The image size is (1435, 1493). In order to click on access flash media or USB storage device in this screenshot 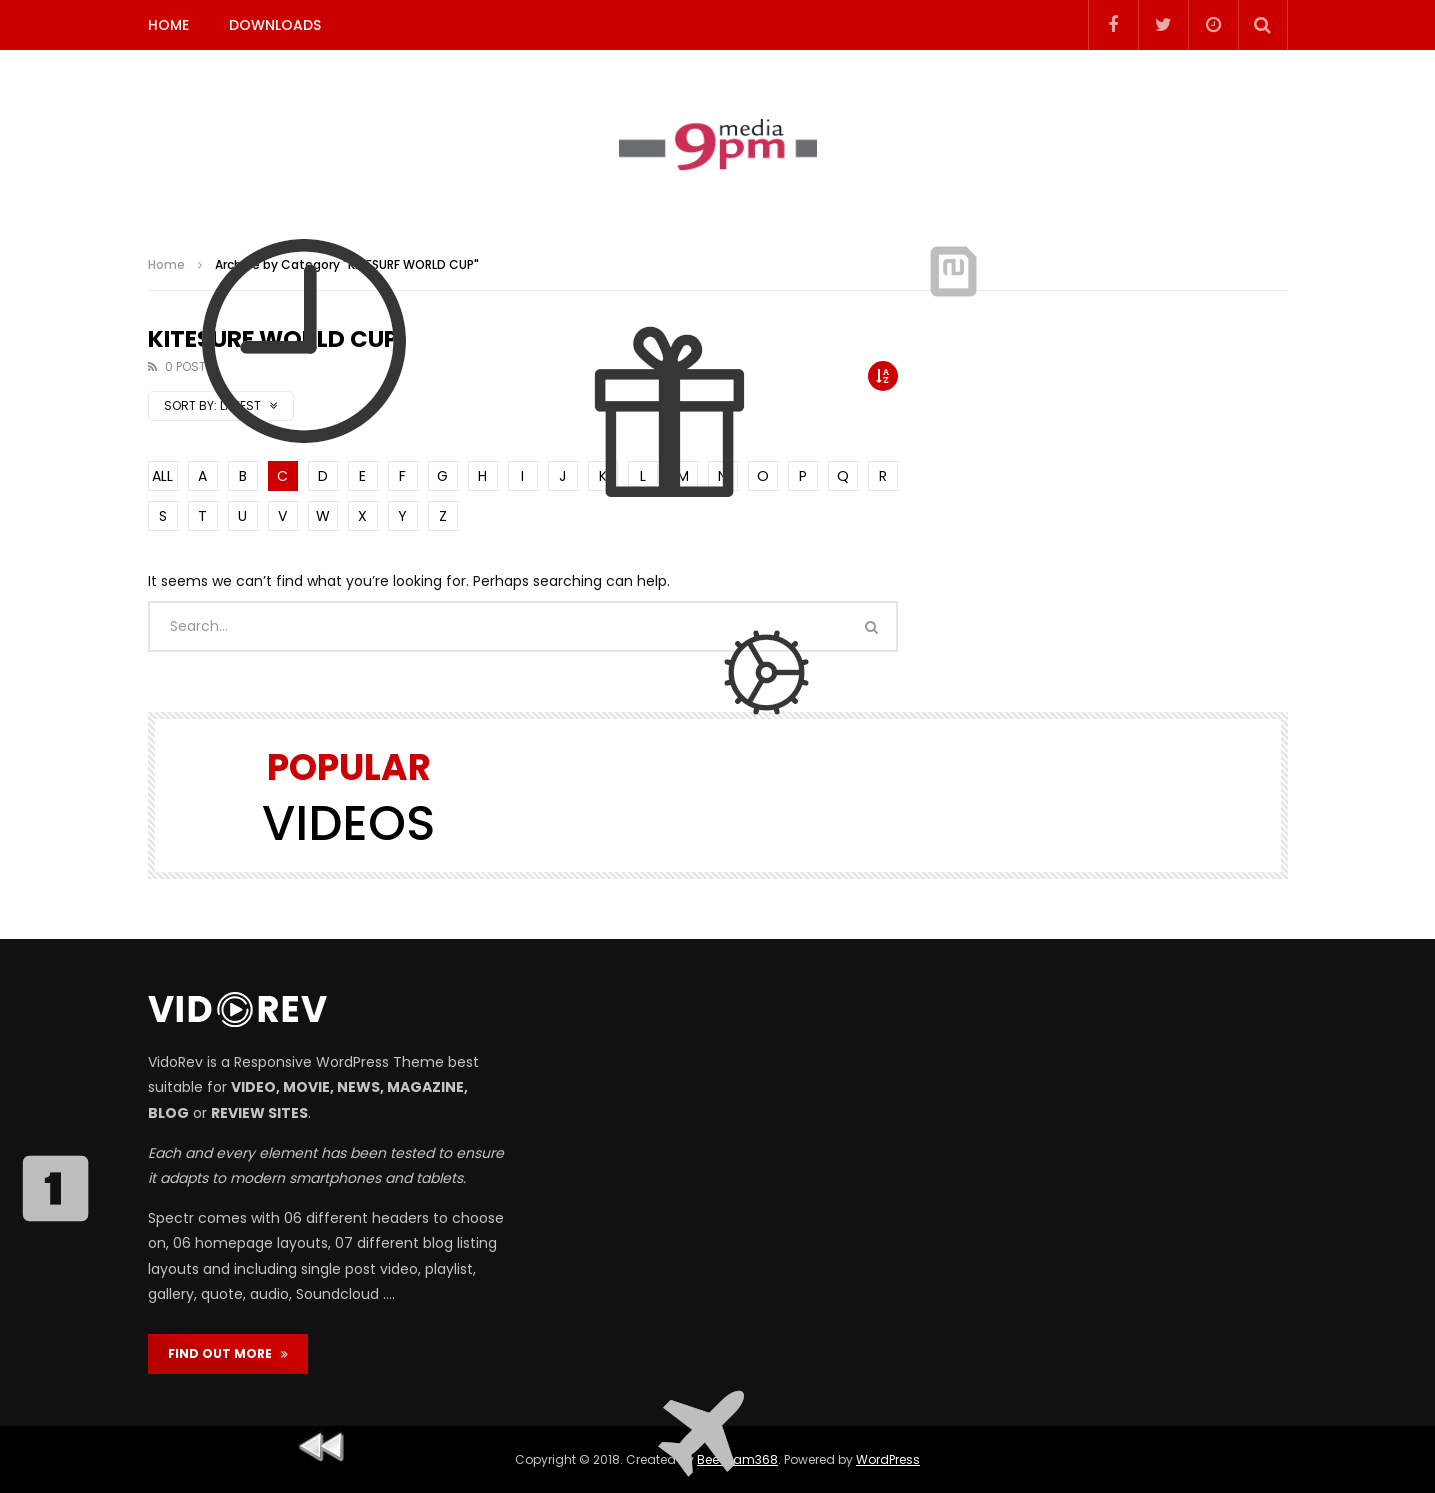, I will do `click(951, 271)`.